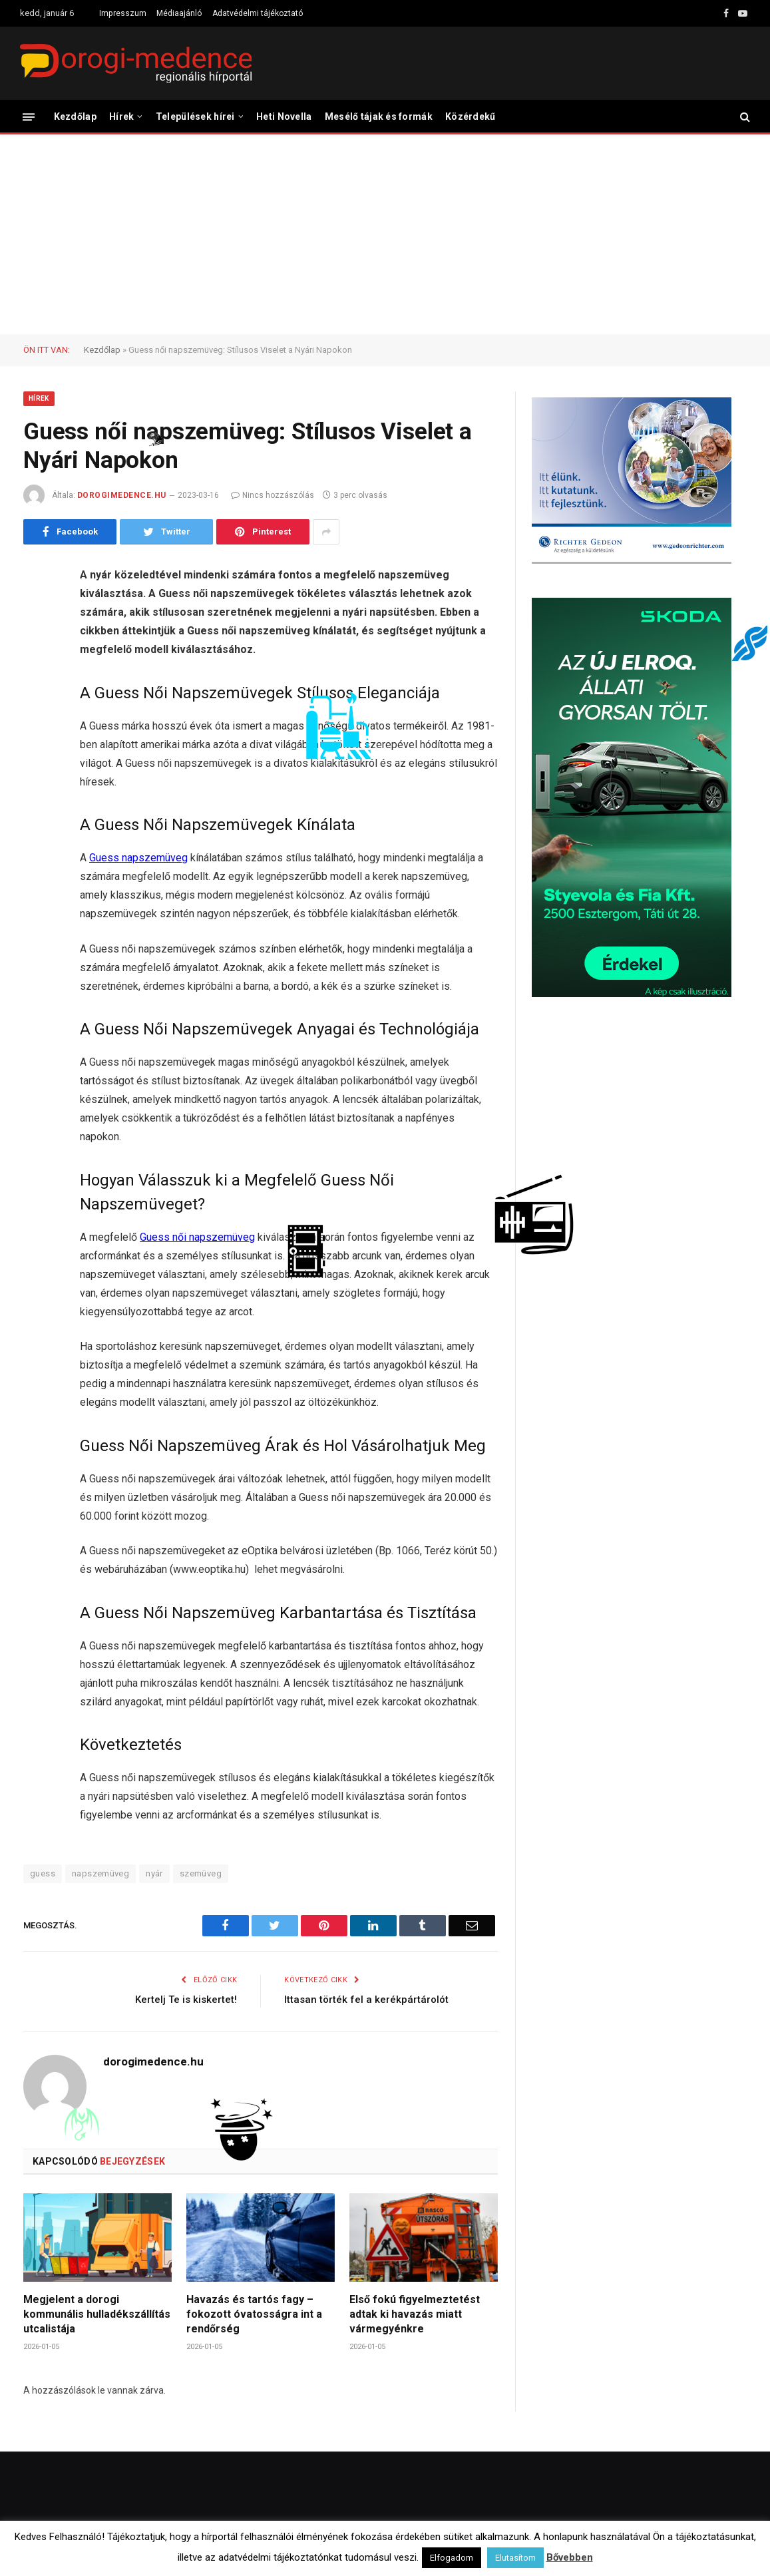  What do you see at coordinates (338, 725) in the screenshot?
I see `access refinery or processing facility in game` at bounding box center [338, 725].